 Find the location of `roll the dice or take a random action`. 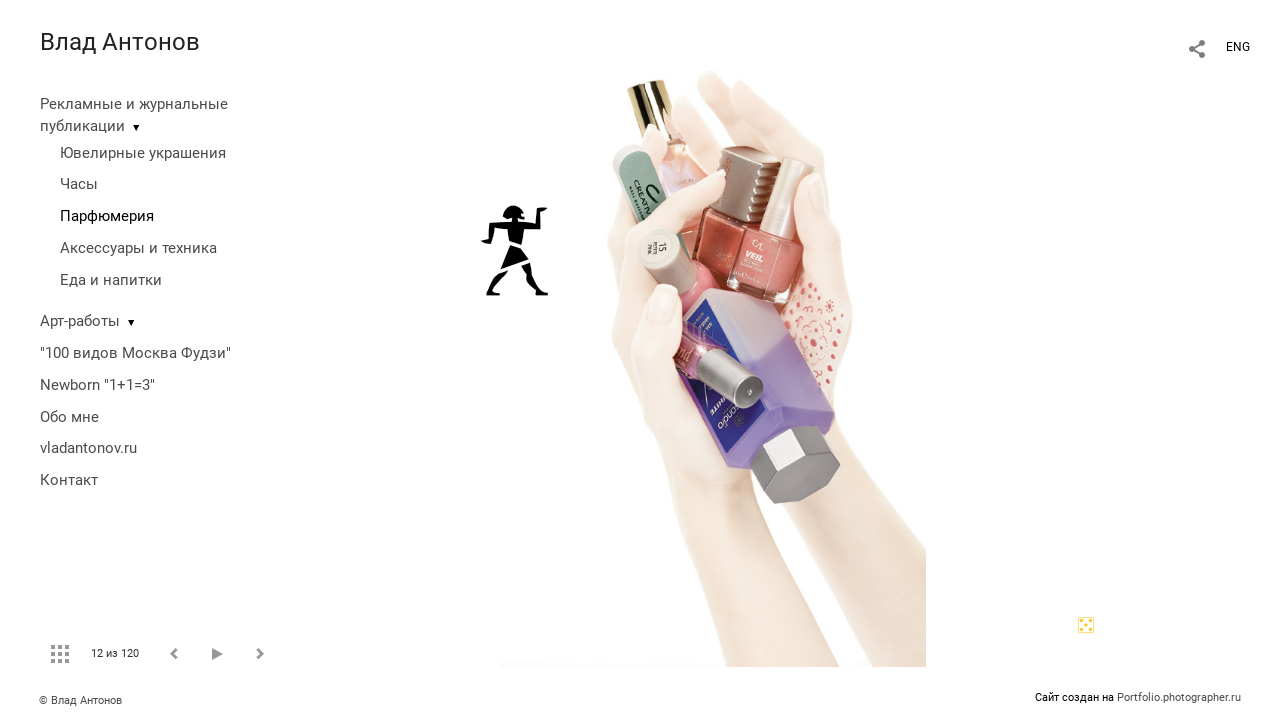

roll the dice or take a random action is located at coordinates (1086, 625).